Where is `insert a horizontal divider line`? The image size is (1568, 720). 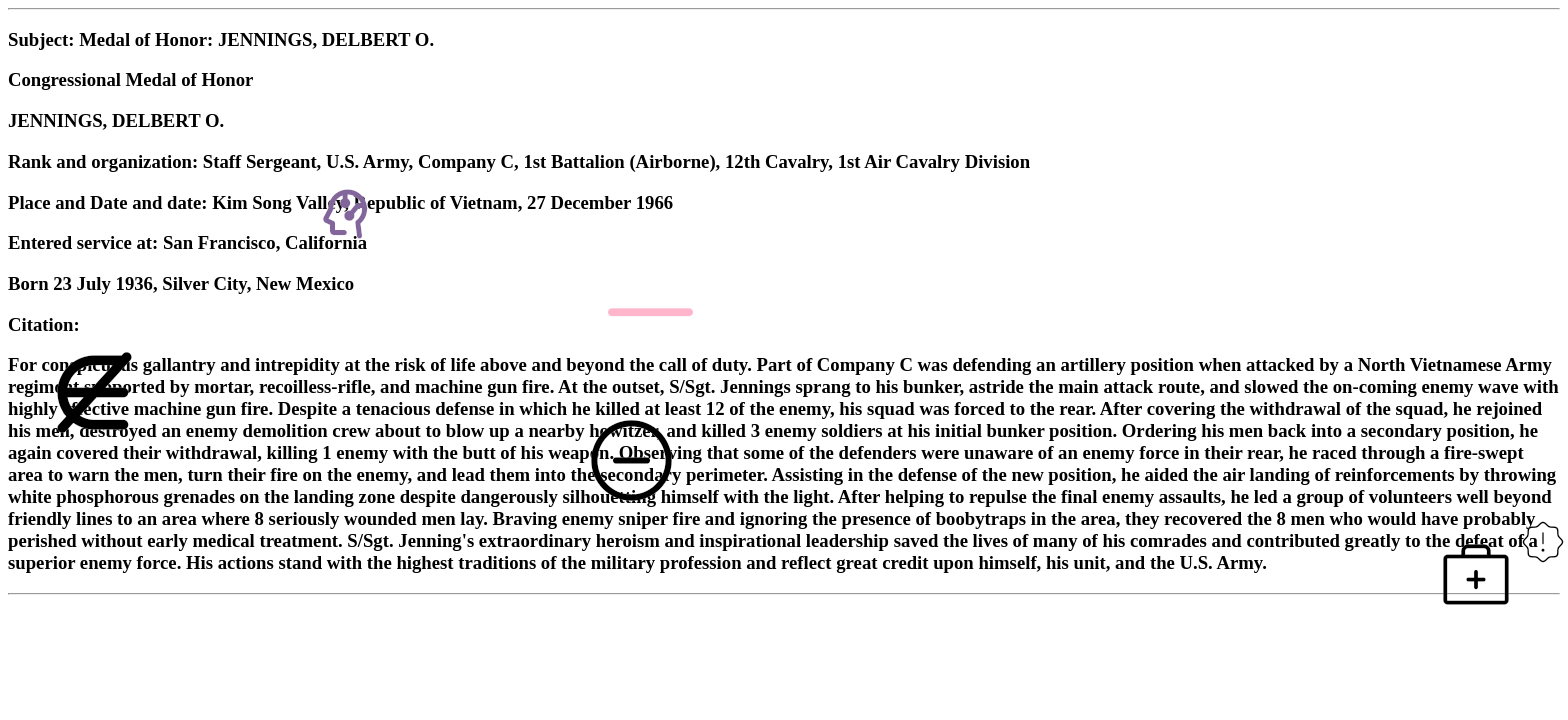 insert a horizontal divider line is located at coordinates (650, 313).